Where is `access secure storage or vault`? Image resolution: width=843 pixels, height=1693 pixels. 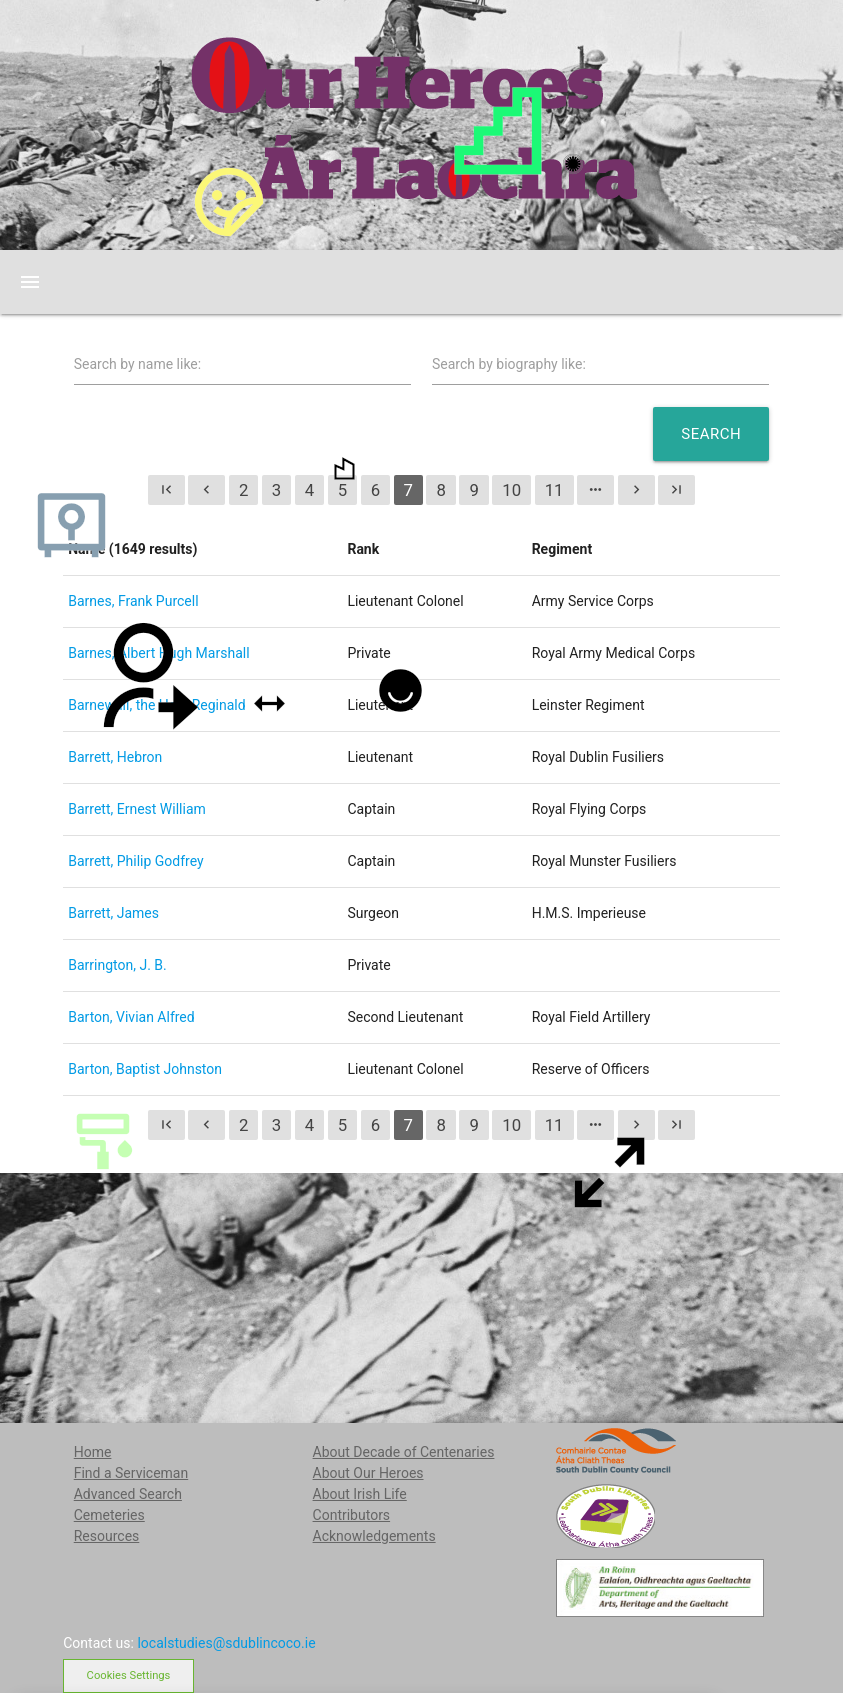
access secure storage or vault is located at coordinates (71, 523).